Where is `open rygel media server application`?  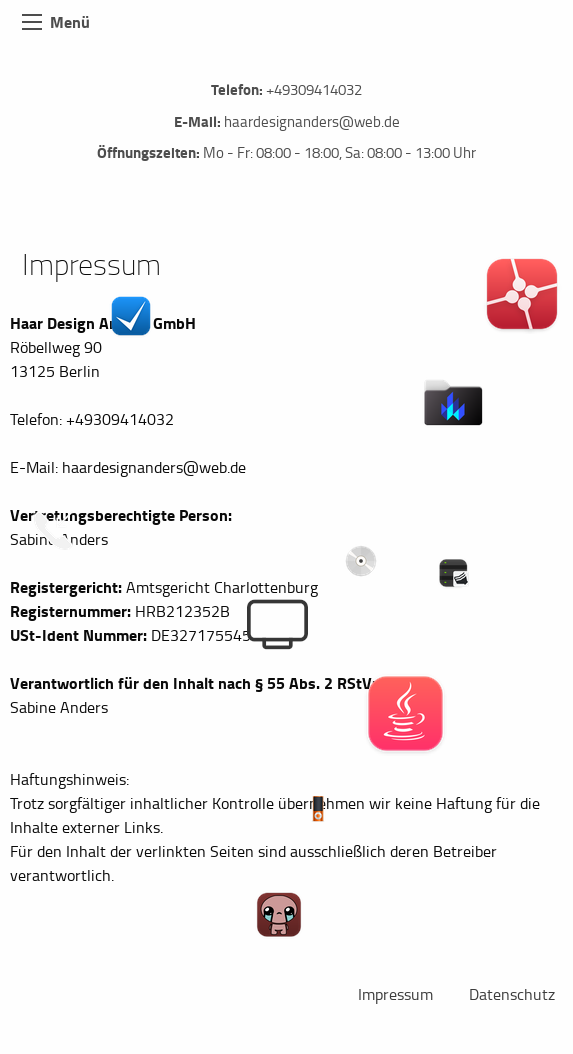 open rygel media server application is located at coordinates (522, 294).